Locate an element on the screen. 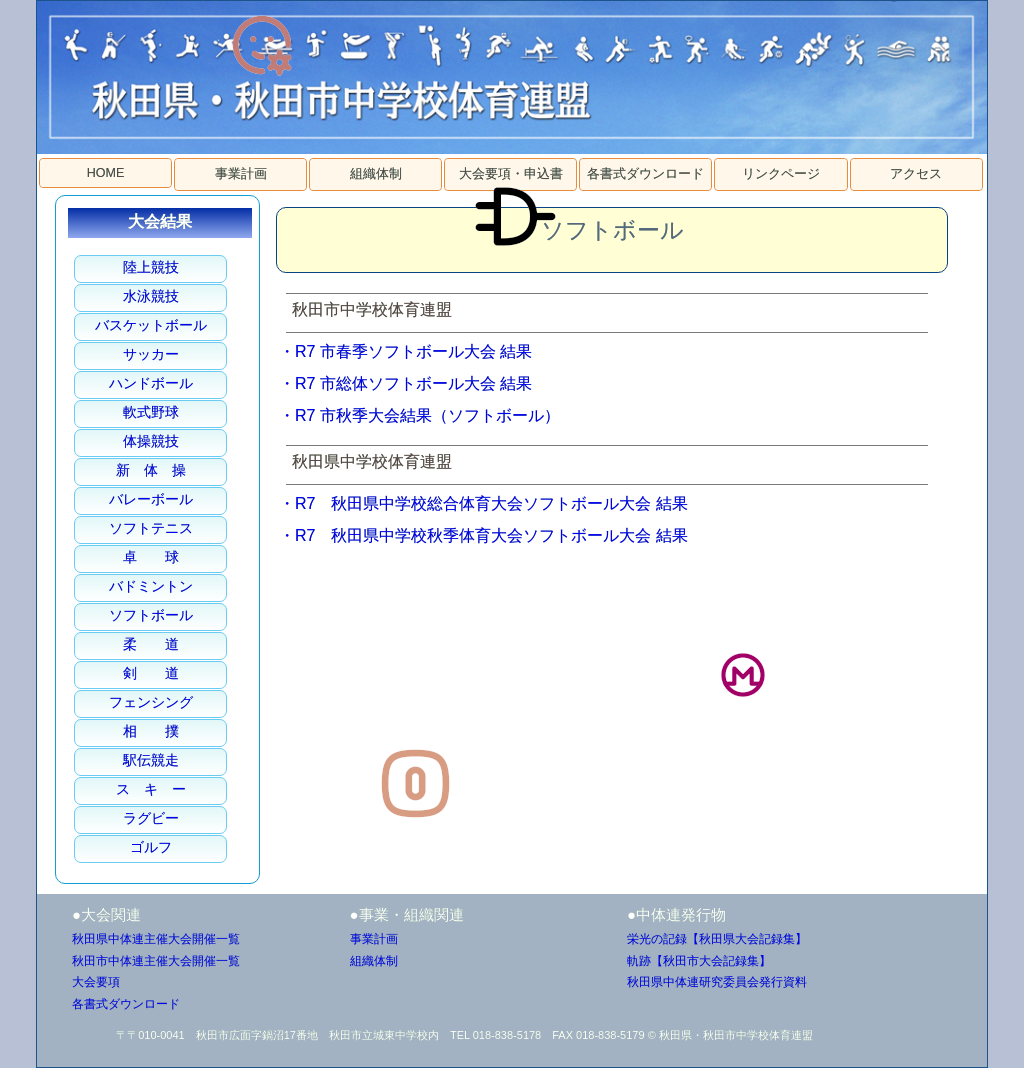 The width and height of the screenshot is (1024, 1068). represents a logical AND gate in circuit diagrams is located at coordinates (515, 216).